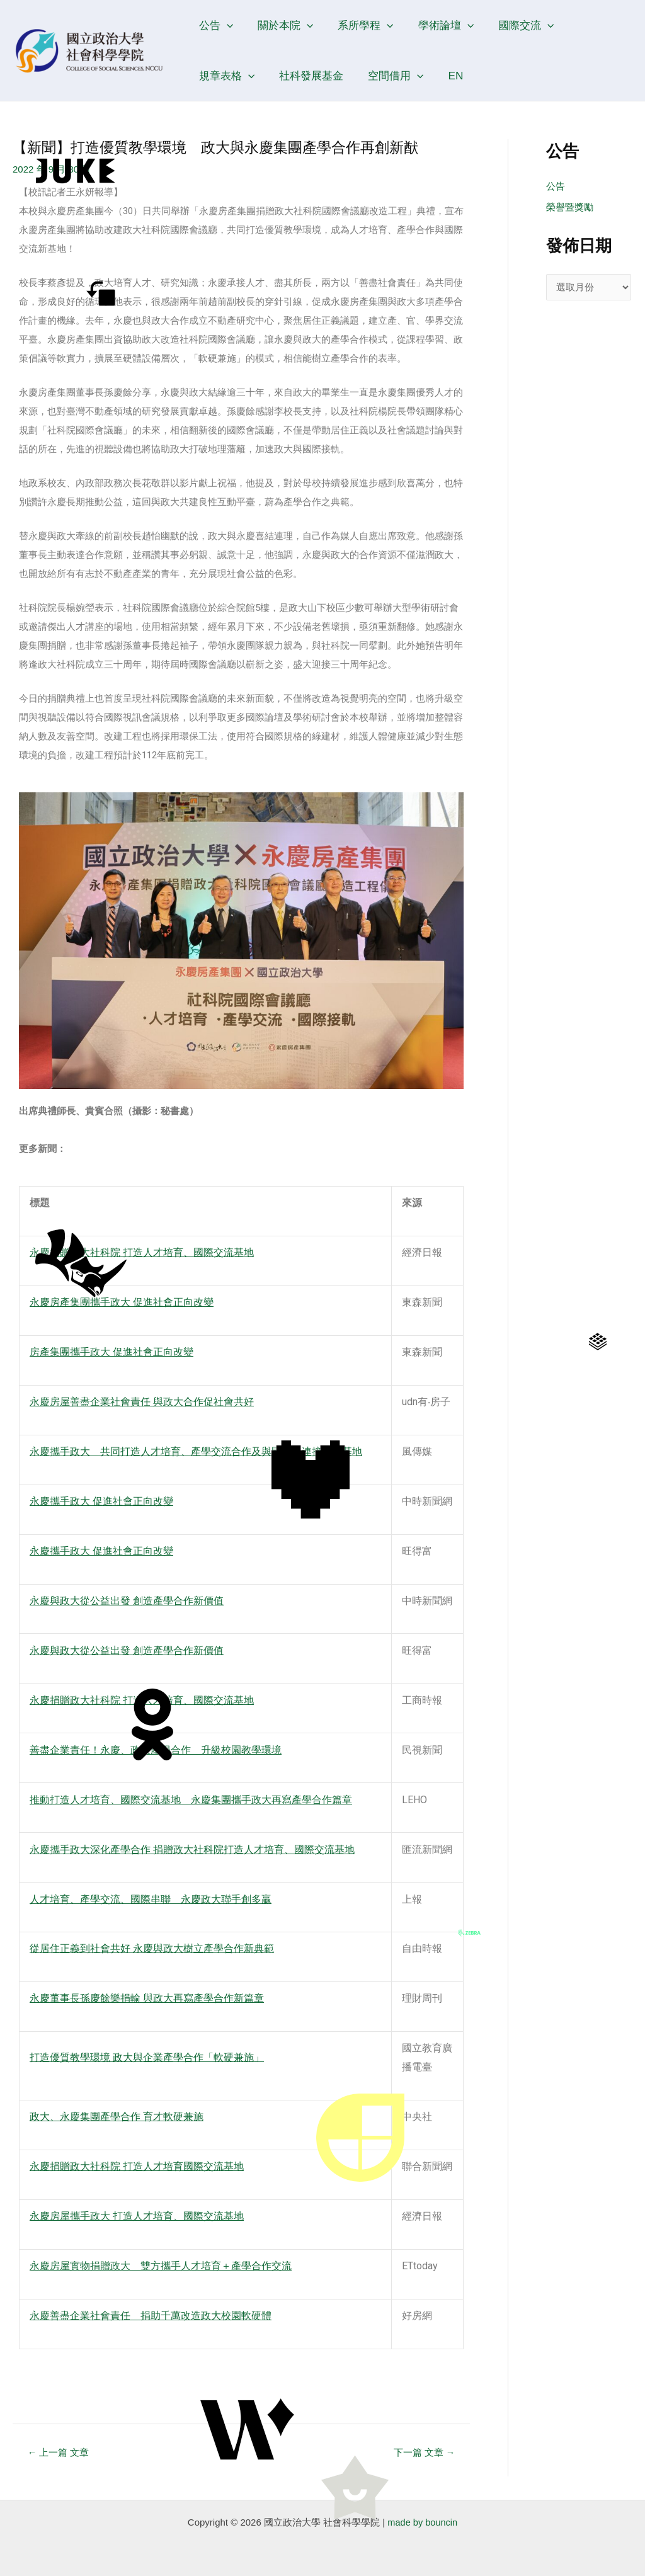 Image resolution: width=645 pixels, height=2576 pixels. I want to click on open Rhinoceros 3D modeling software, so click(81, 1263).